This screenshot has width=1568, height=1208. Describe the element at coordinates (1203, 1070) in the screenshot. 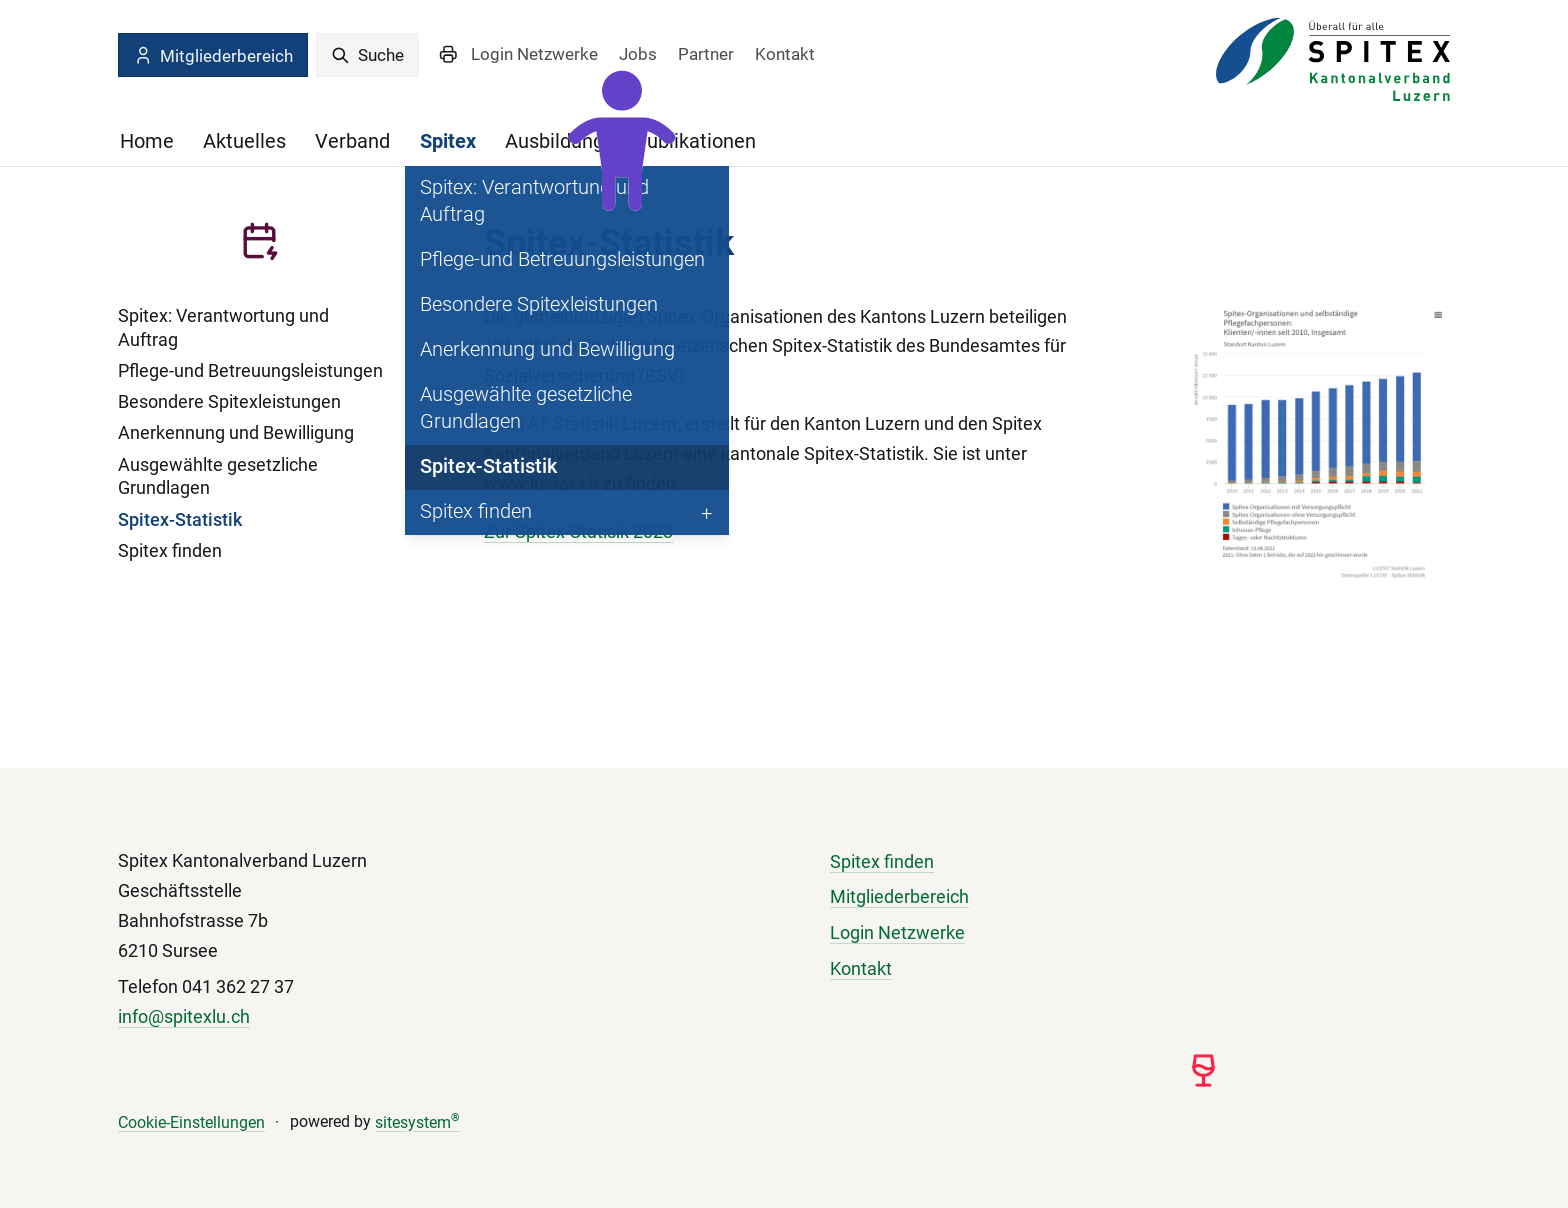

I see `indicates drink or beverage option` at that location.